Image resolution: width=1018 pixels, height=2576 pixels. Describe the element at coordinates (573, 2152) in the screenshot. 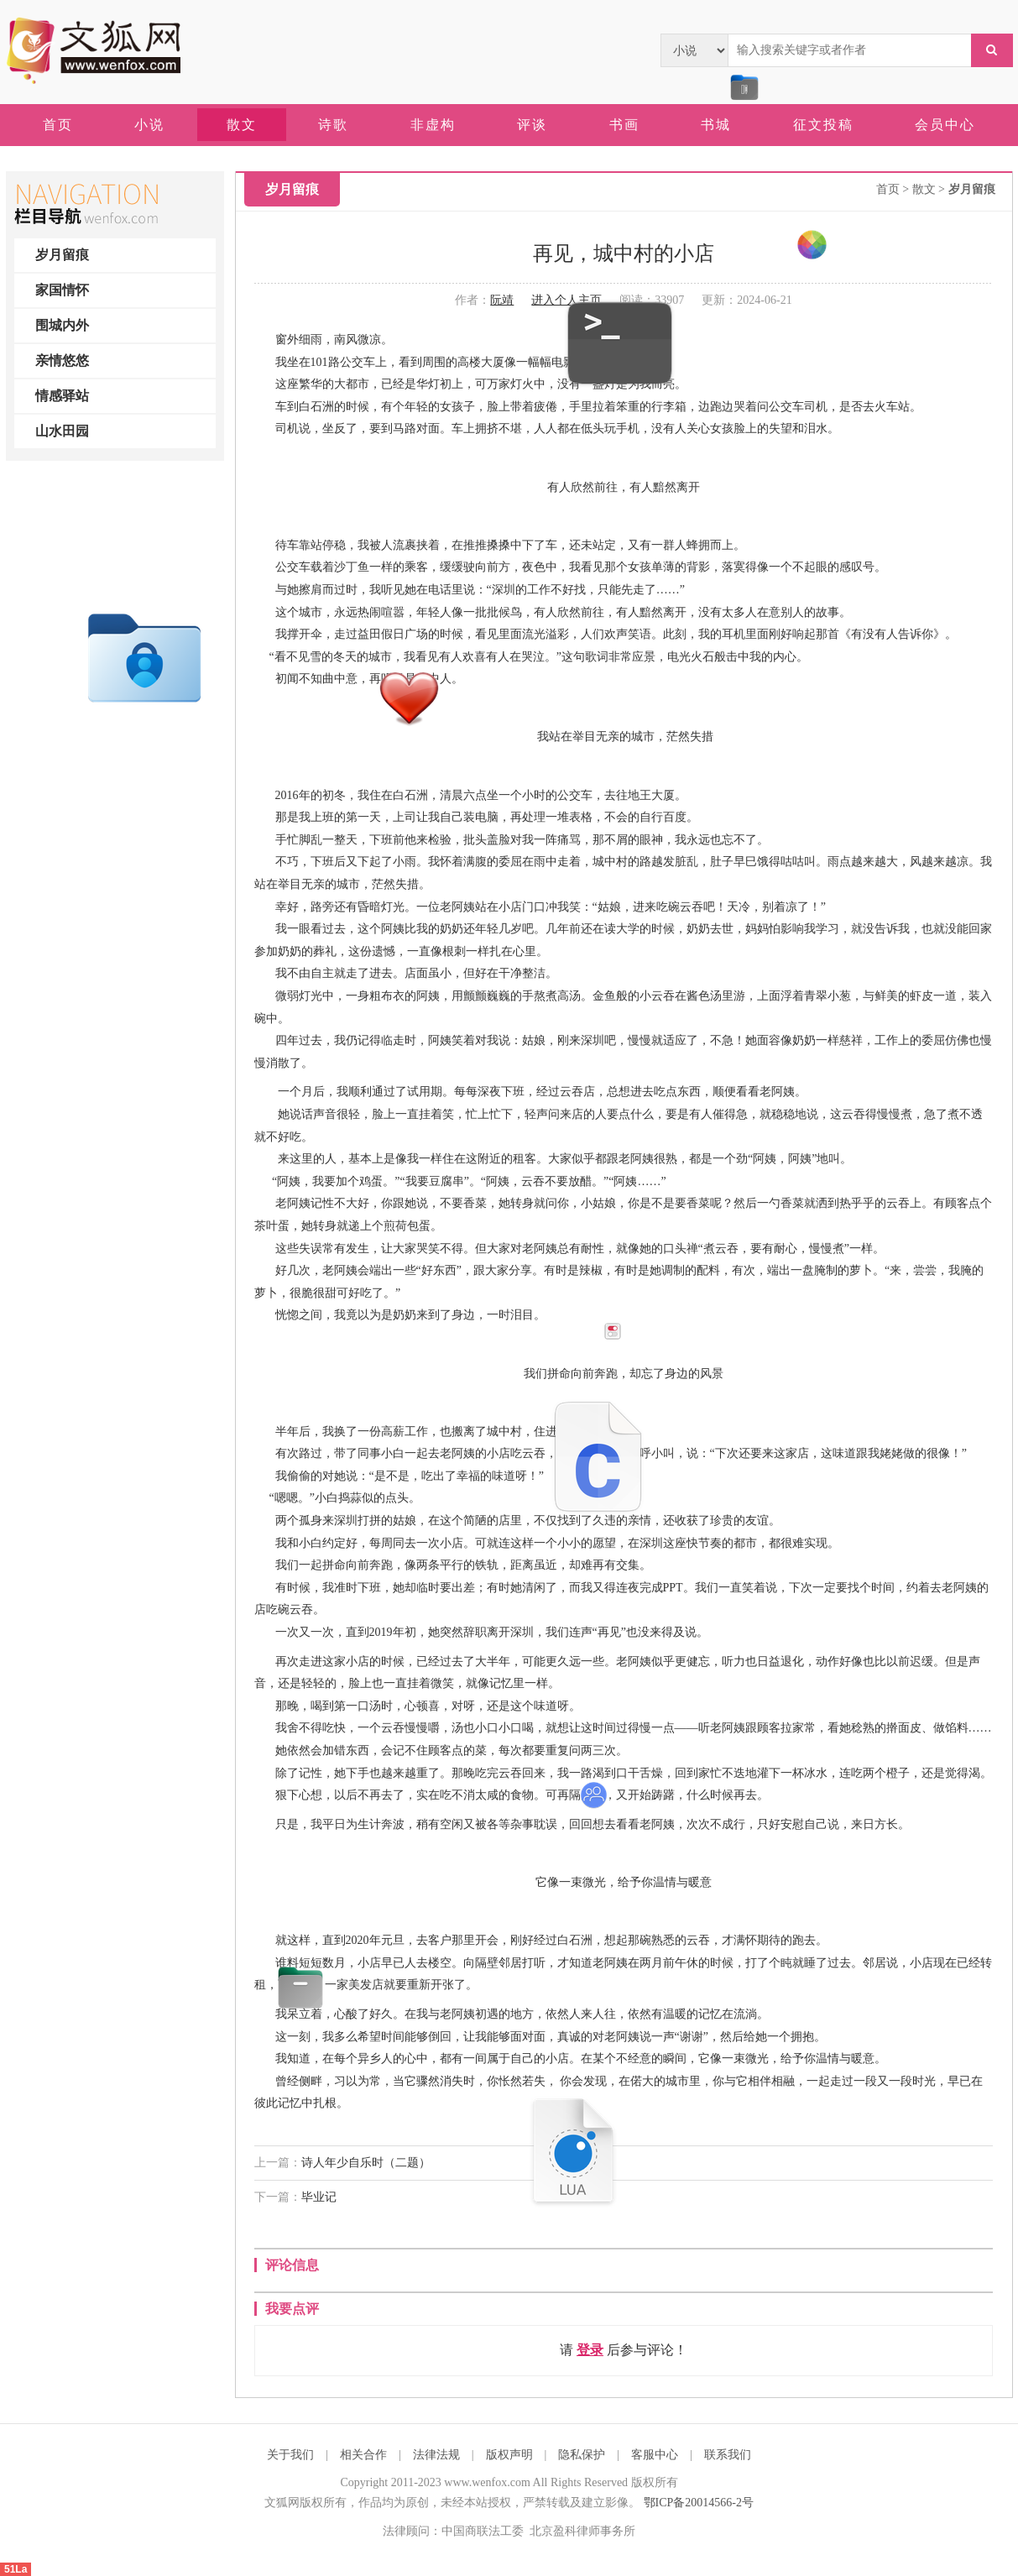

I see `a lua script or source code file` at that location.